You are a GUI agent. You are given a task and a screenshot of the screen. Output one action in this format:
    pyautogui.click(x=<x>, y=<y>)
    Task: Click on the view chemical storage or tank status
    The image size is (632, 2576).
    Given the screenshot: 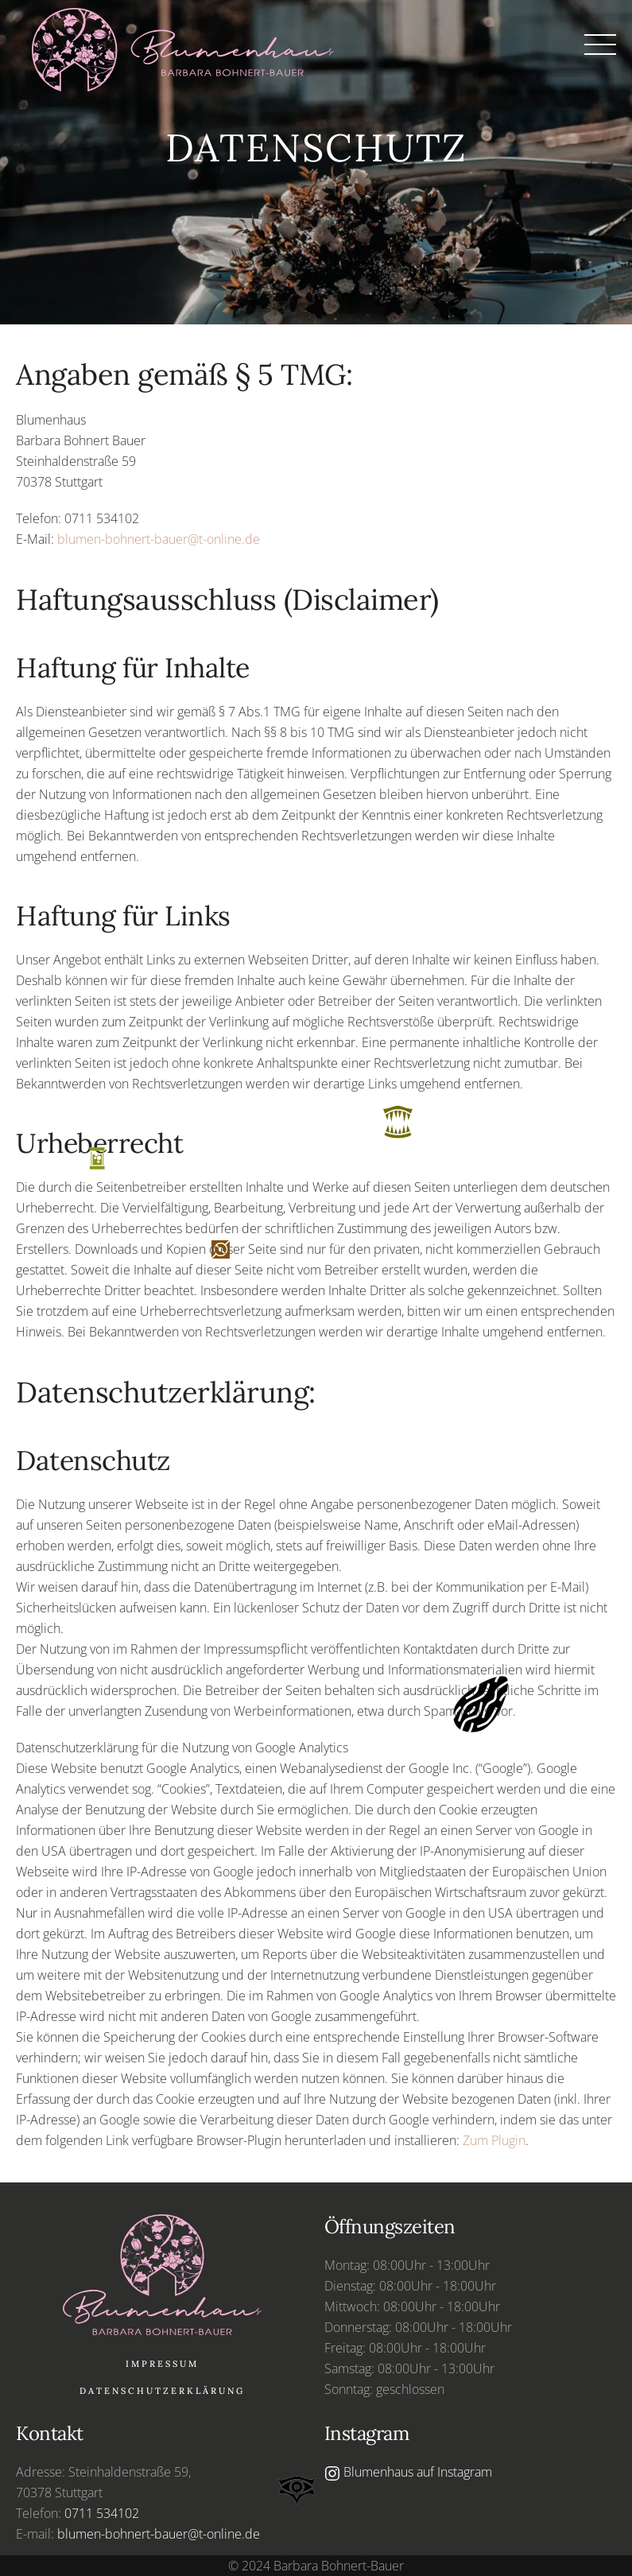 What is the action you would take?
    pyautogui.click(x=97, y=1158)
    